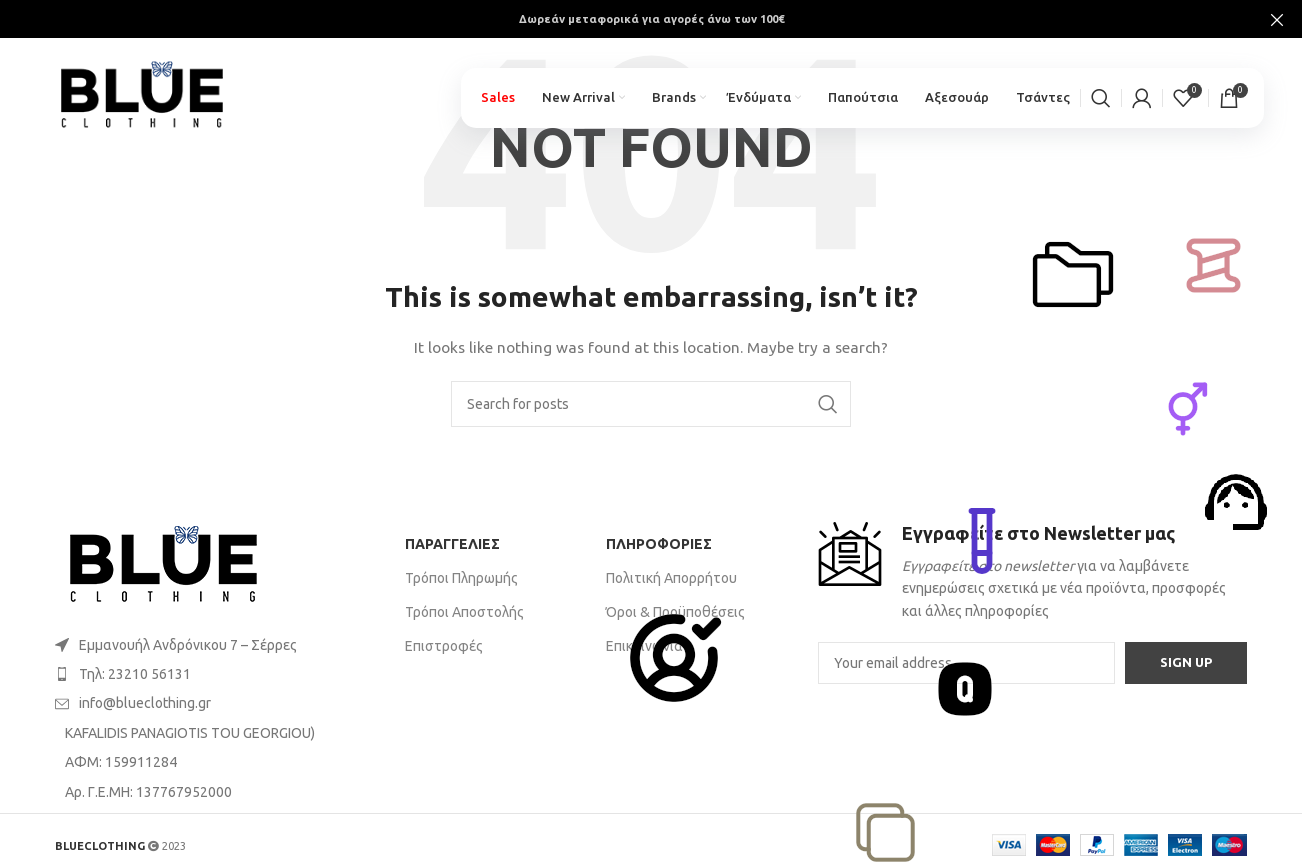  Describe the element at coordinates (885, 832) in the screenshot. I see `copy to clipboard` at that location.